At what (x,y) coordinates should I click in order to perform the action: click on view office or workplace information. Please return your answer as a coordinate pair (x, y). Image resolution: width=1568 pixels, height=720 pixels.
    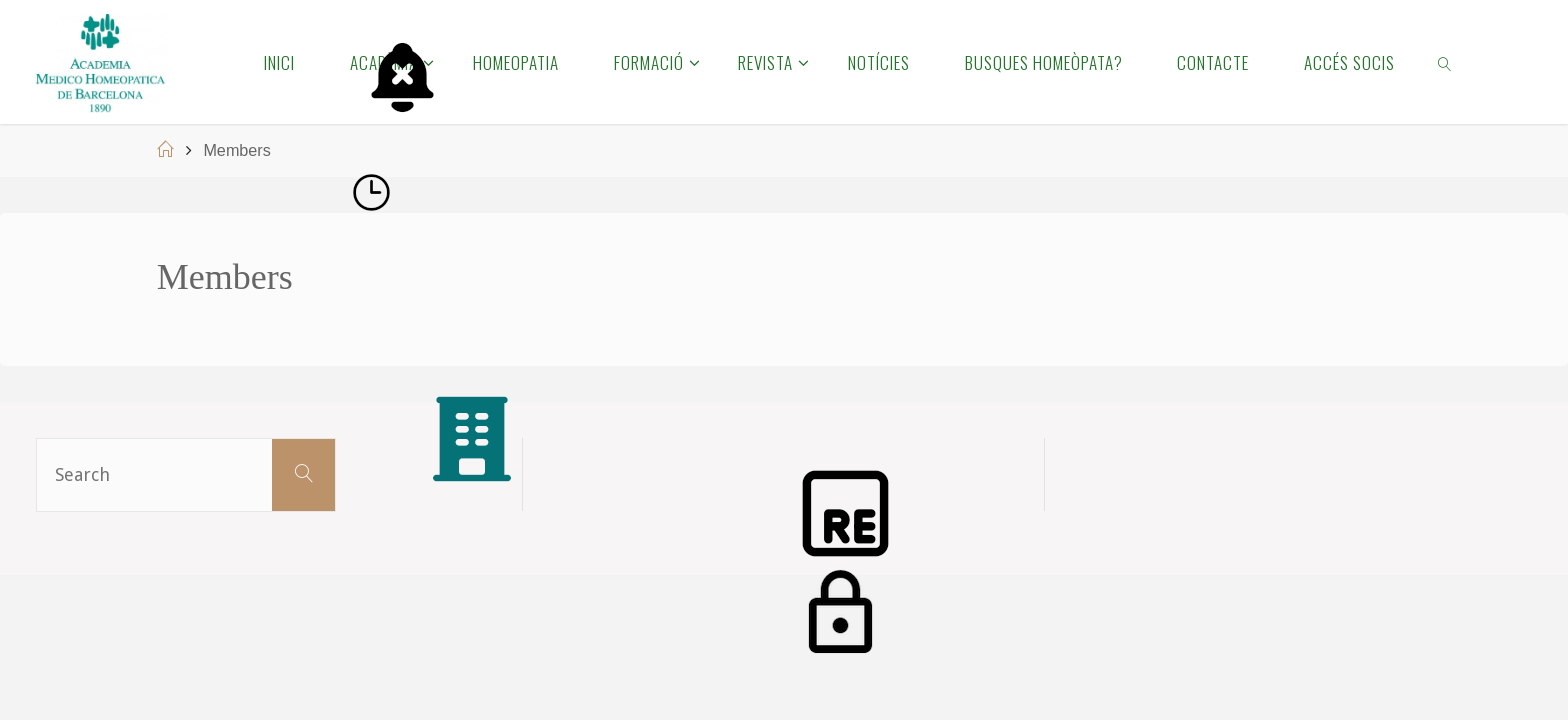
    Looking at the image, I should click on (472, 439).